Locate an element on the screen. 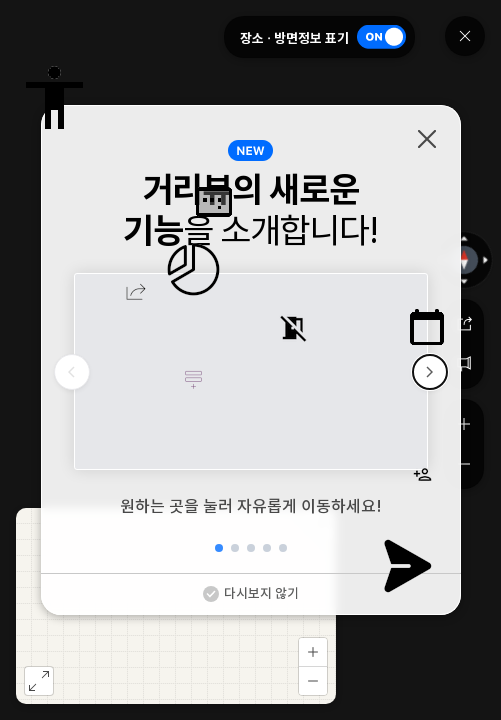 The width and height of the screenshot is (501, 720). share content with others is located at coordinates (136, 291).